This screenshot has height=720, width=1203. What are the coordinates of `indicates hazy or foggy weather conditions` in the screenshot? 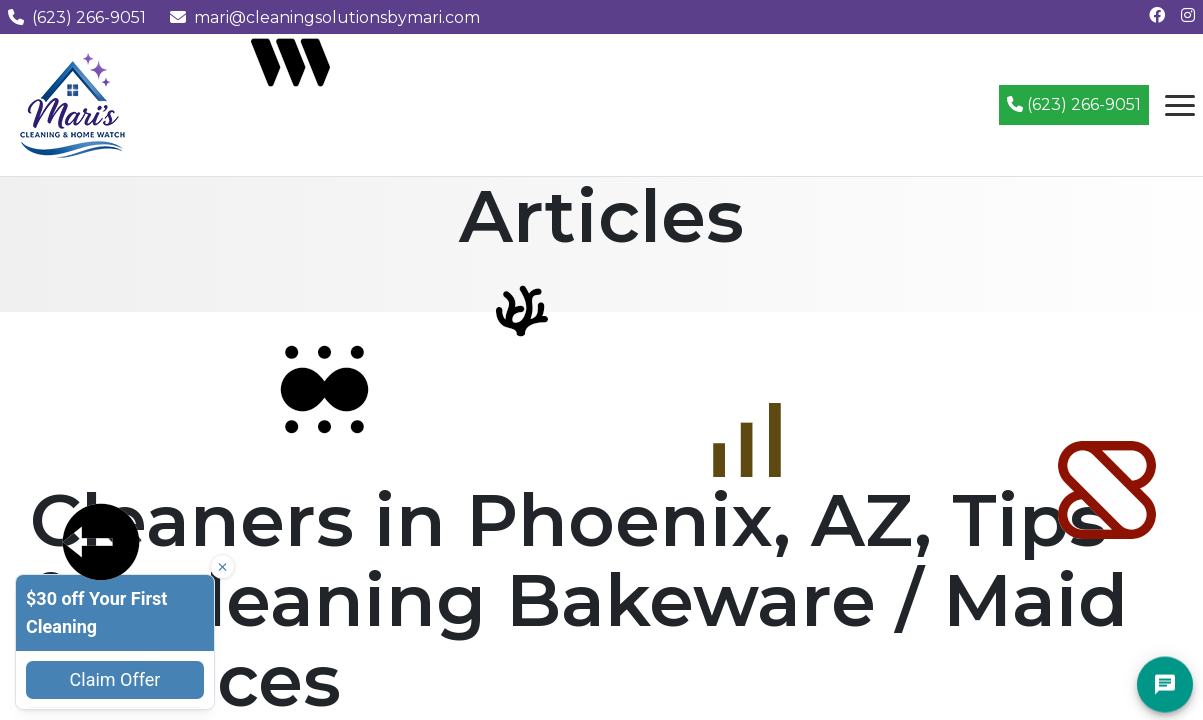 It's located at (324, 389).